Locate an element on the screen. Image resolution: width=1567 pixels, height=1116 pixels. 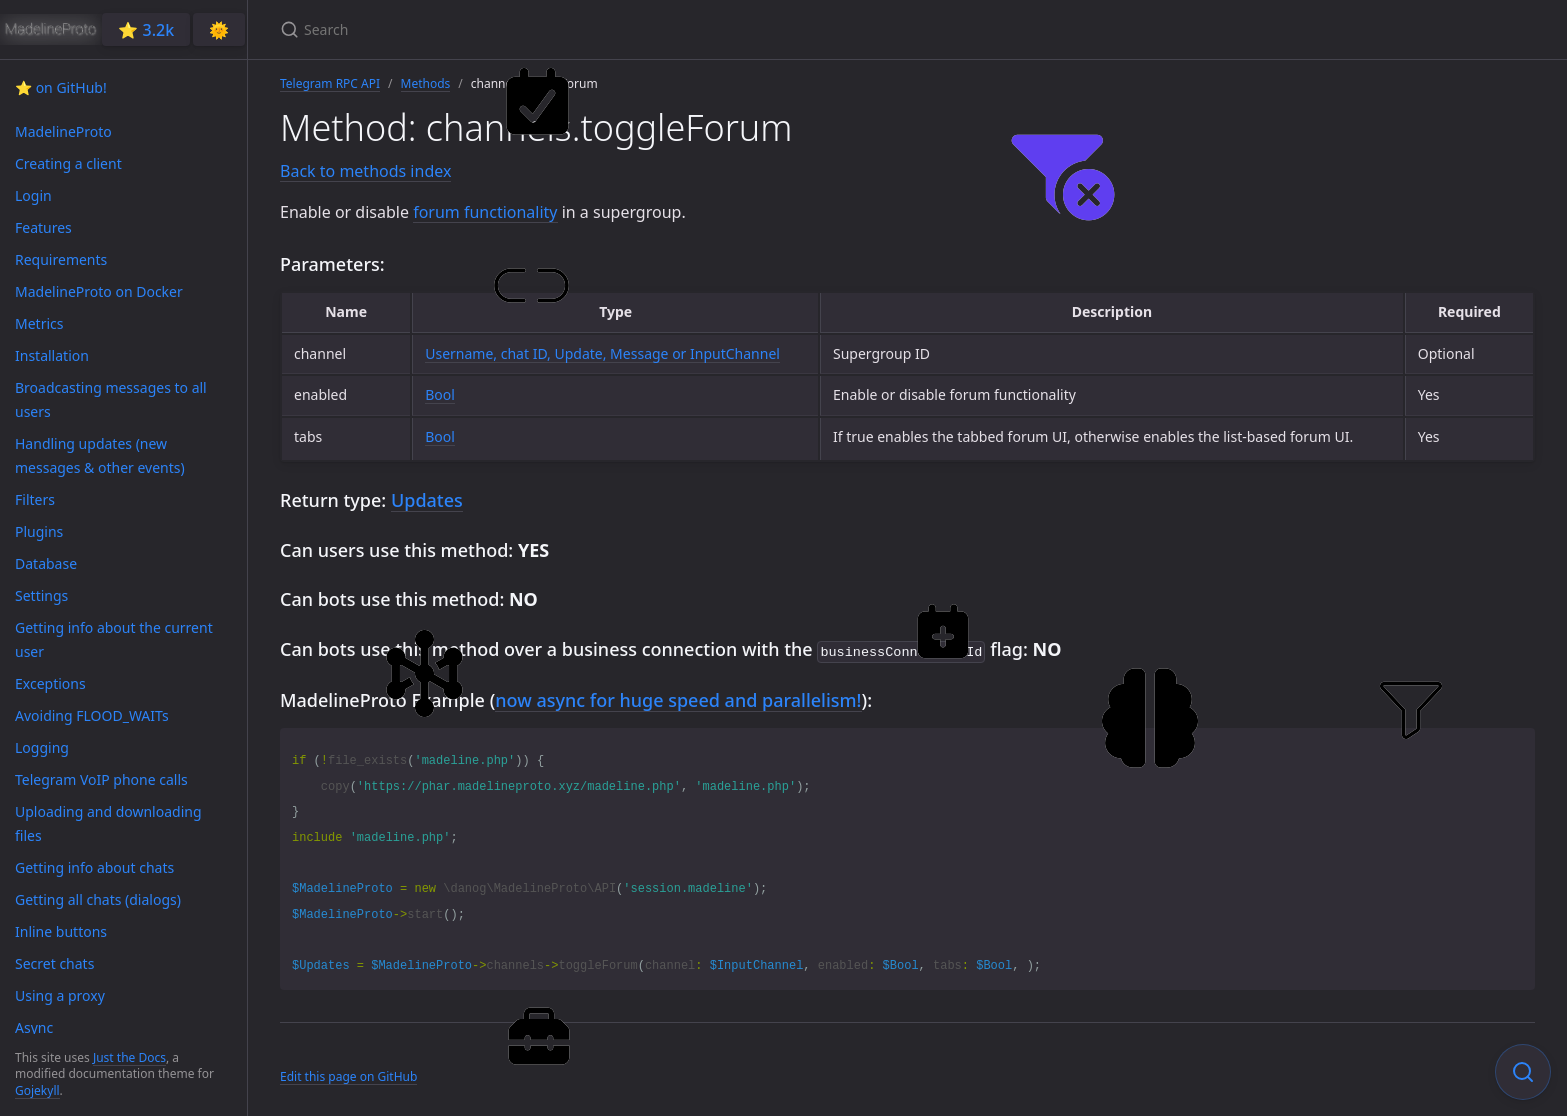
unlink or break a connected item is located at coordinates (531, 285).